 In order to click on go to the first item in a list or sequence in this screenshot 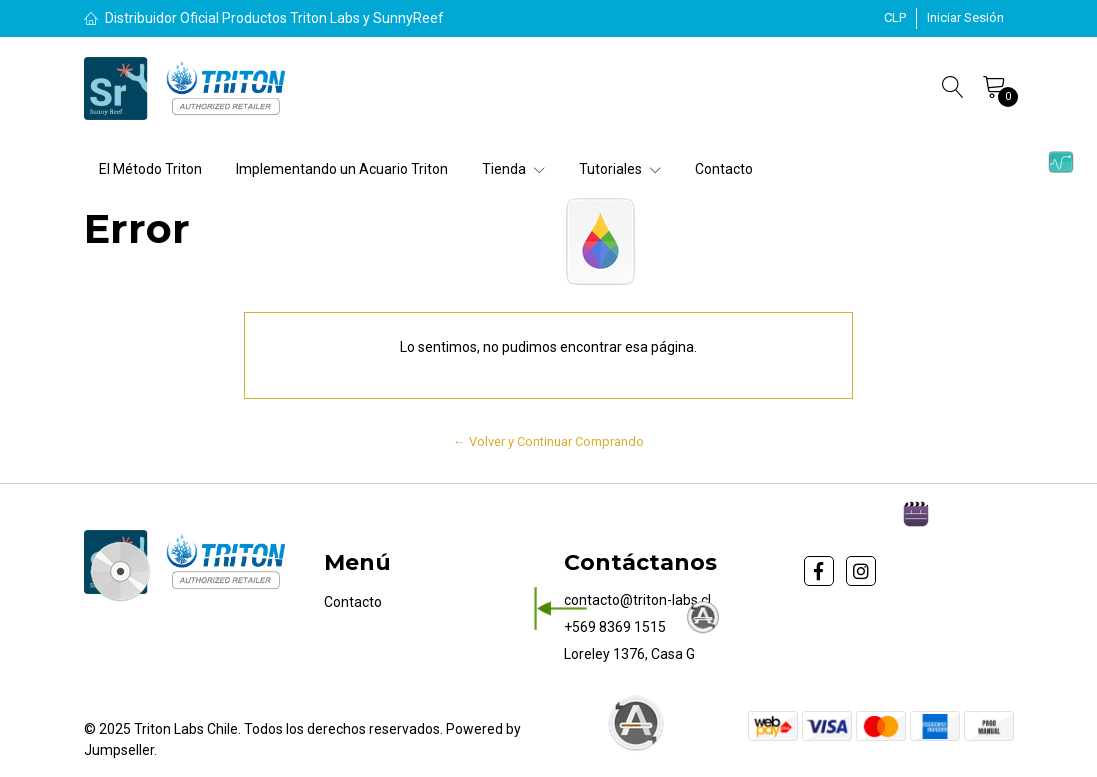, I will do `click(560, 608)`.